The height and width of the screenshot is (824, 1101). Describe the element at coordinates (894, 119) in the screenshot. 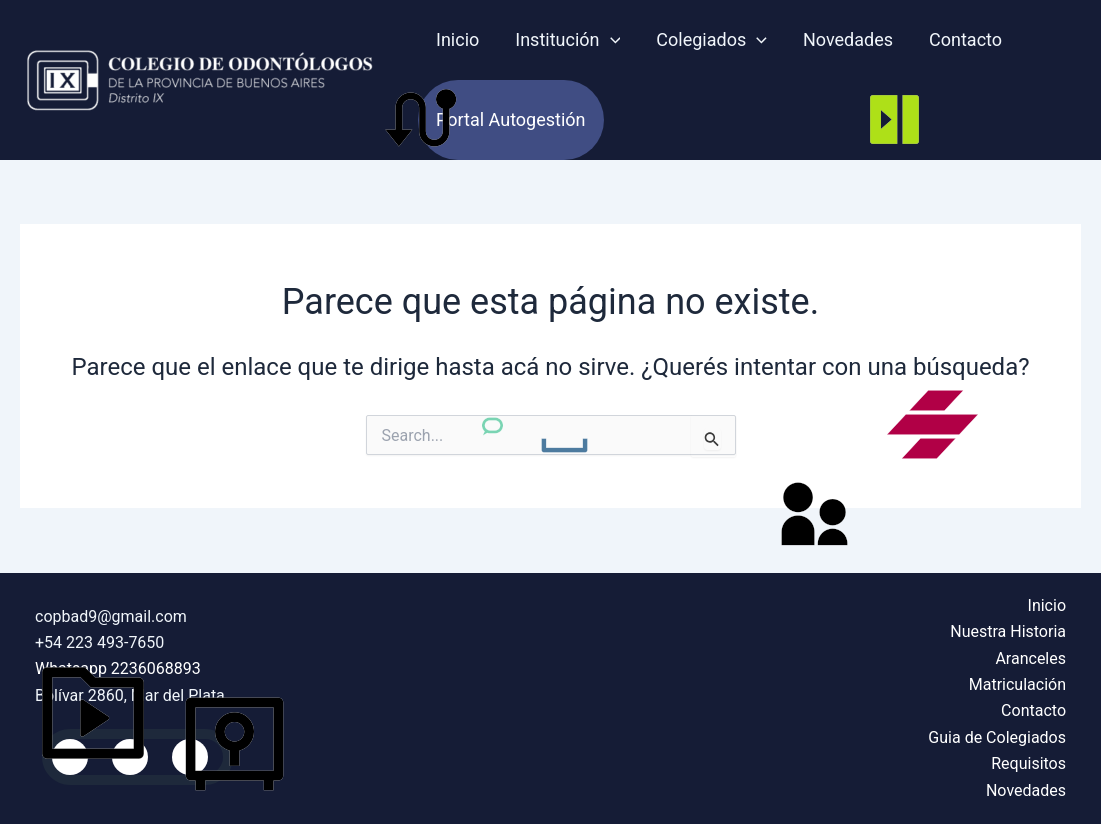

I see `expand the sidebar panel` at that location.